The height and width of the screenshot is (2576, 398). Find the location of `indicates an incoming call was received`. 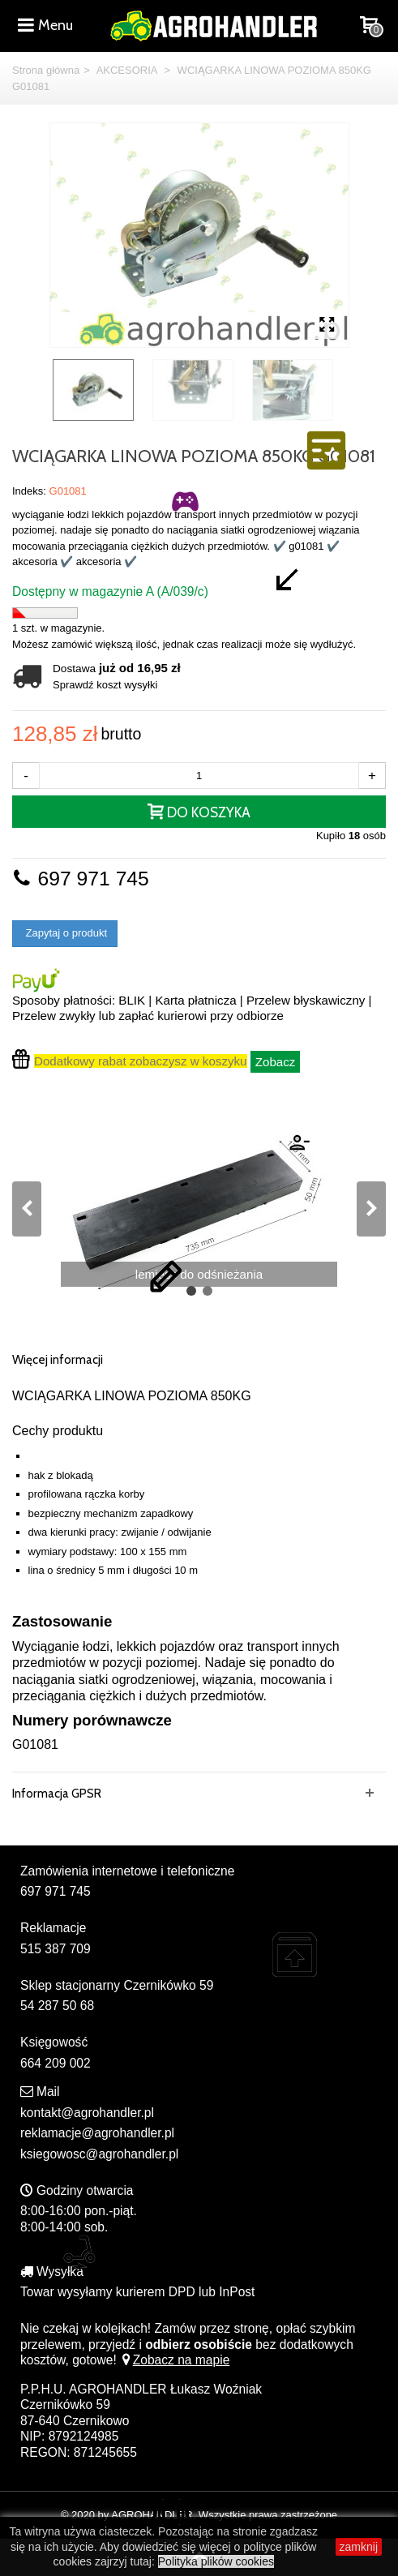

indicates an incoming call was received is located at coordinates (286, 580).